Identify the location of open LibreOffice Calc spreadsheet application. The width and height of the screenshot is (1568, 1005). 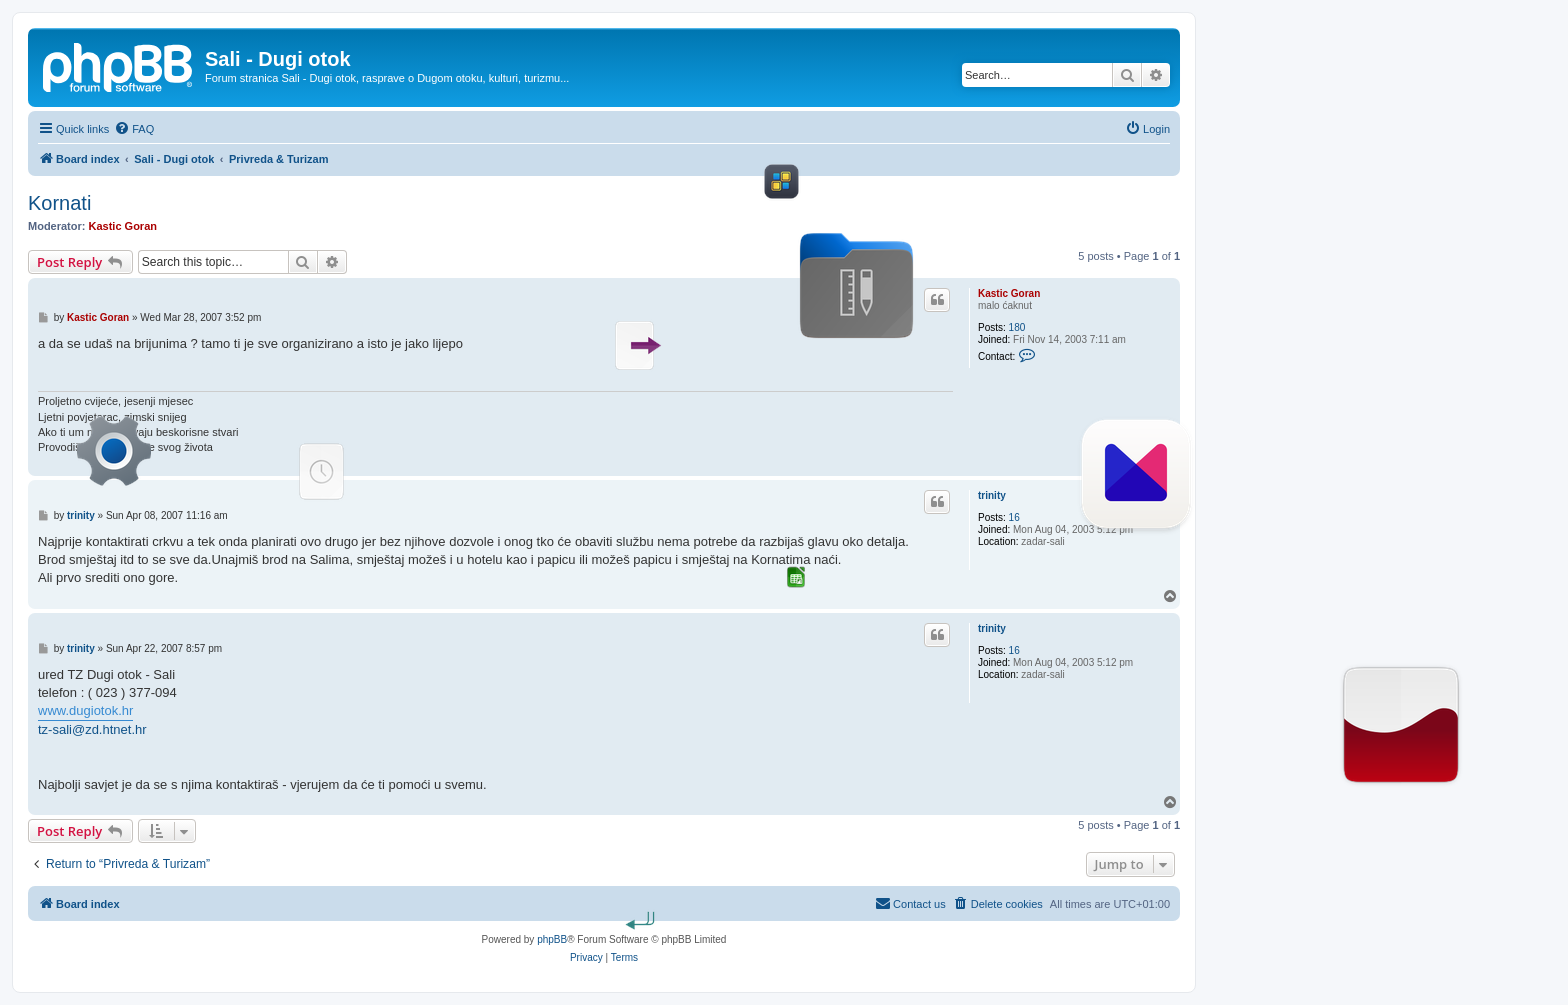
(796, 577).